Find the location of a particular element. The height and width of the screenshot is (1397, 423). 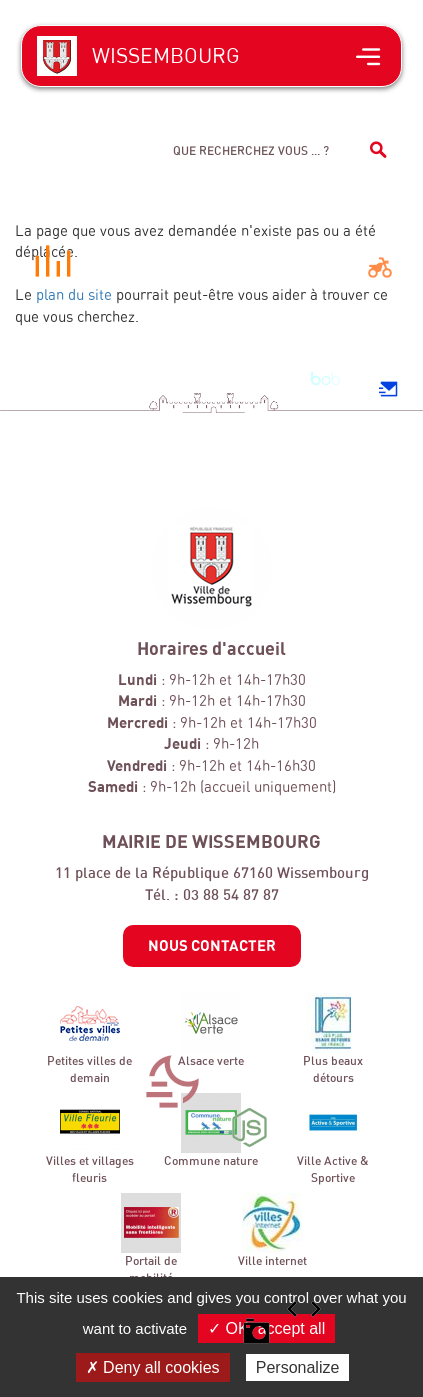

open rhythm music streaming app is located at coordinates (53, 261).